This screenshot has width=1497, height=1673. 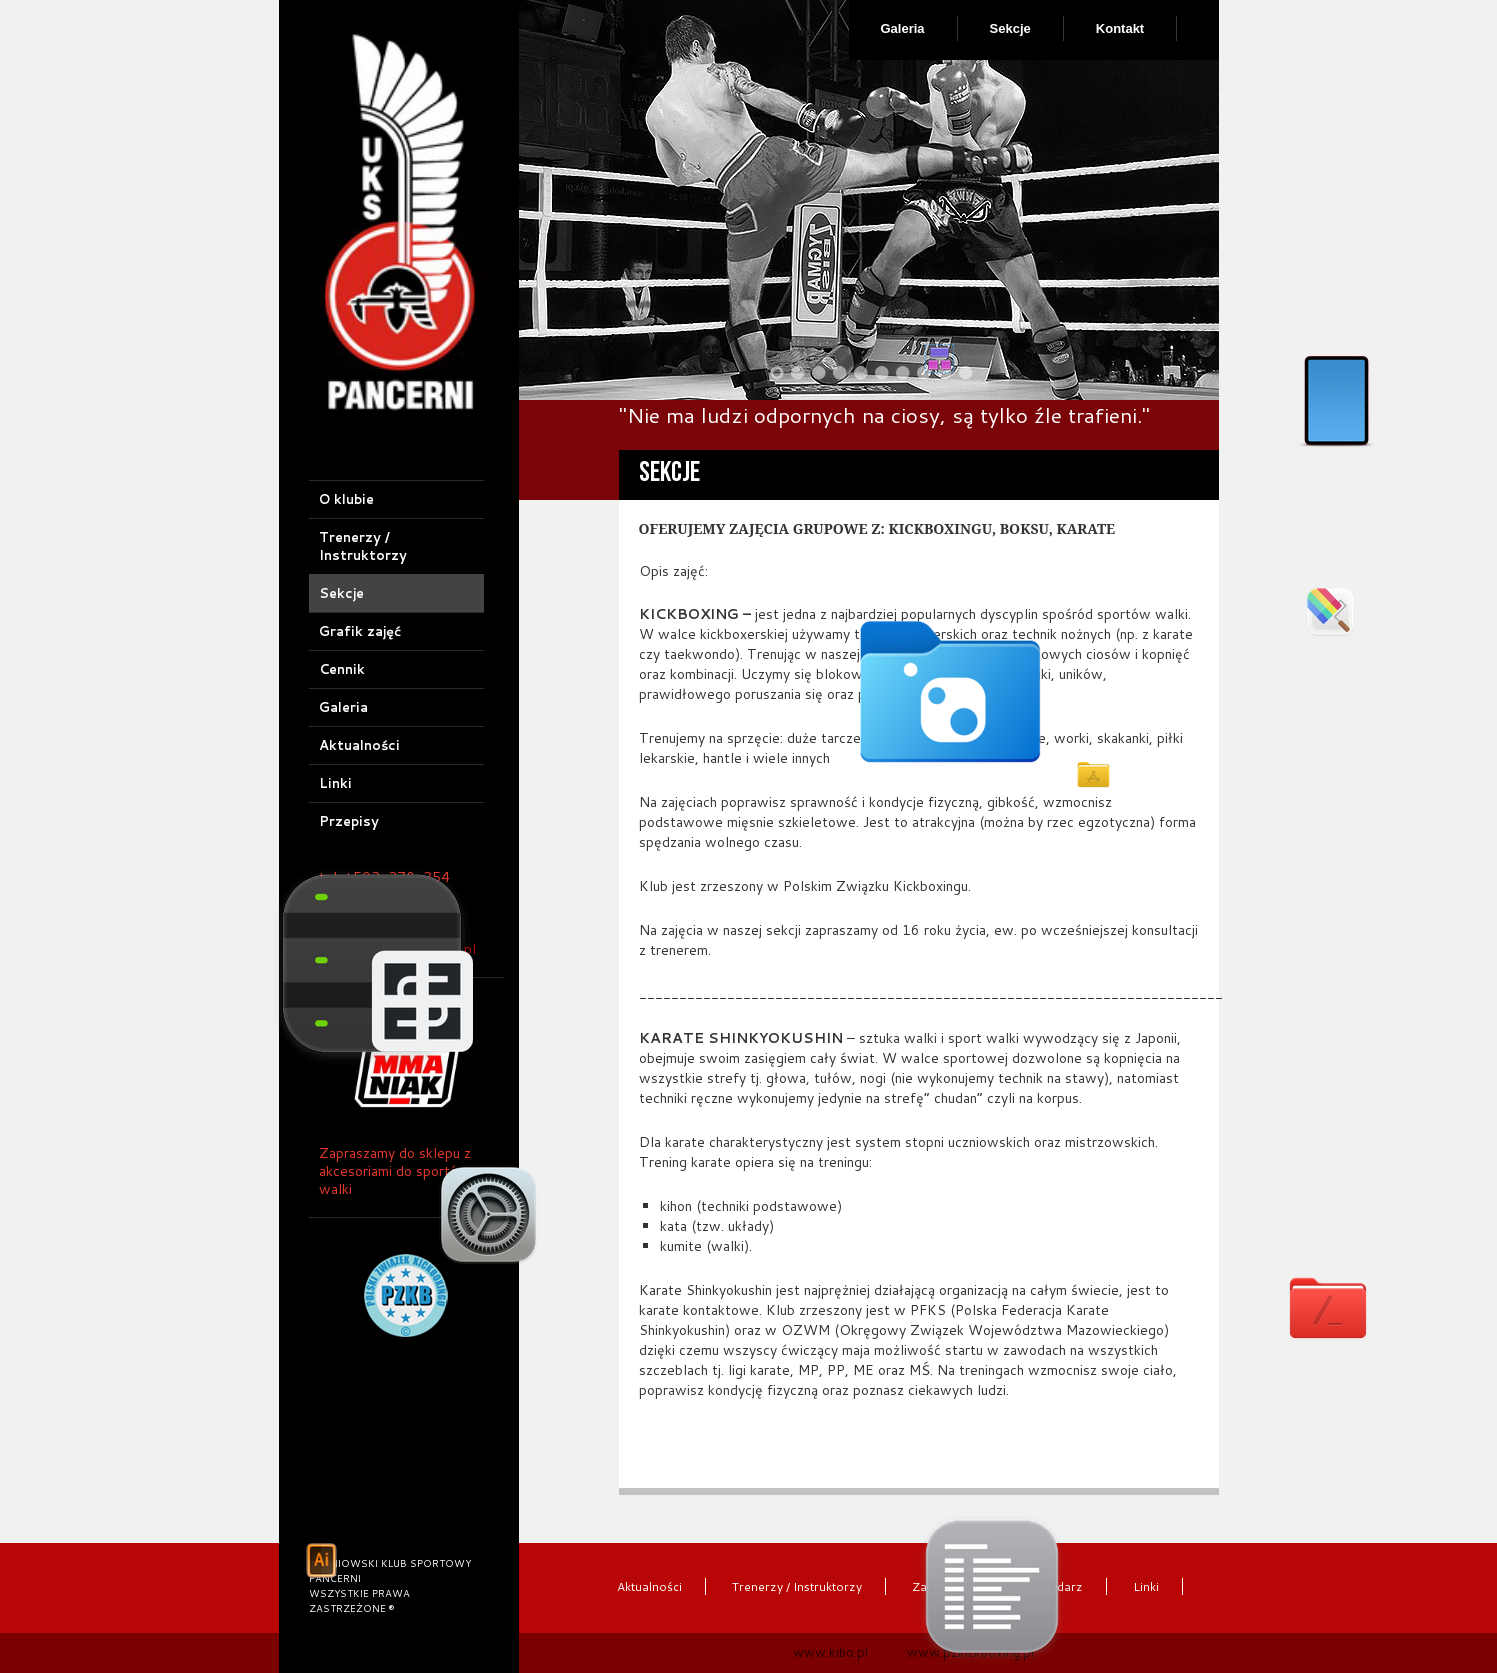 What do you see at coordinates (1093, 774) in the screenshot?
I see `open templates folder` at bounding box center [1093, 774].